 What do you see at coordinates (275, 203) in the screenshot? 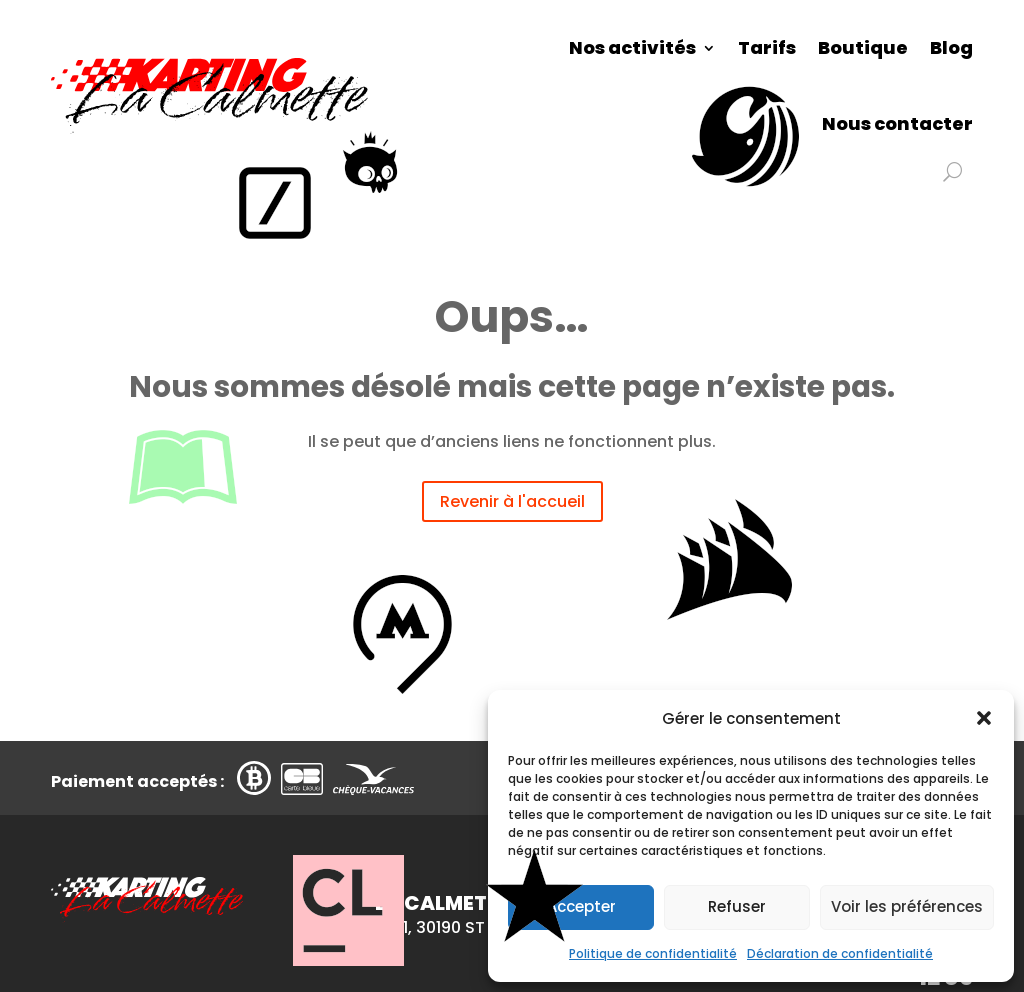
I see `access slash commands menu` at bounding box center [275, 203].